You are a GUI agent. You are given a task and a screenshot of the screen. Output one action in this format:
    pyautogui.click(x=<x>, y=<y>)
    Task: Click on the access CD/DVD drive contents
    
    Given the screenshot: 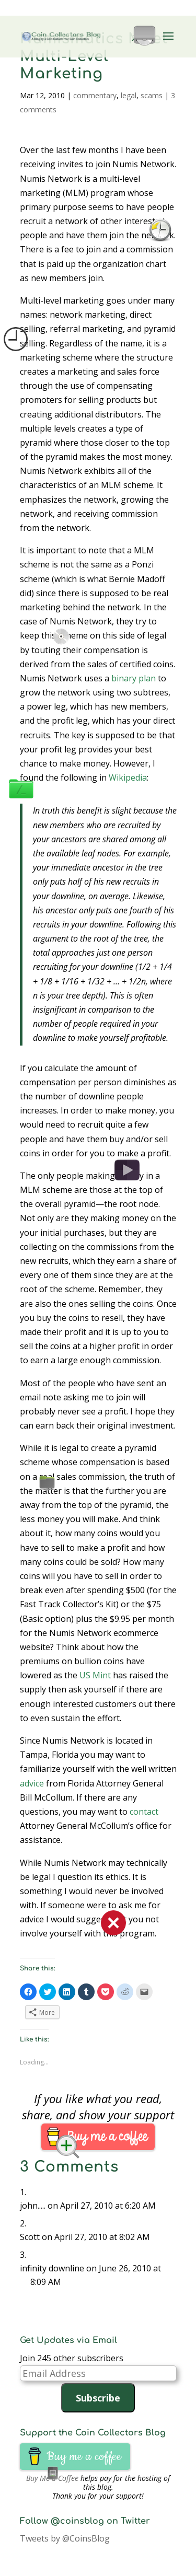 What is the action you would take?
    pyautogui.click(x=61, y=636)
    